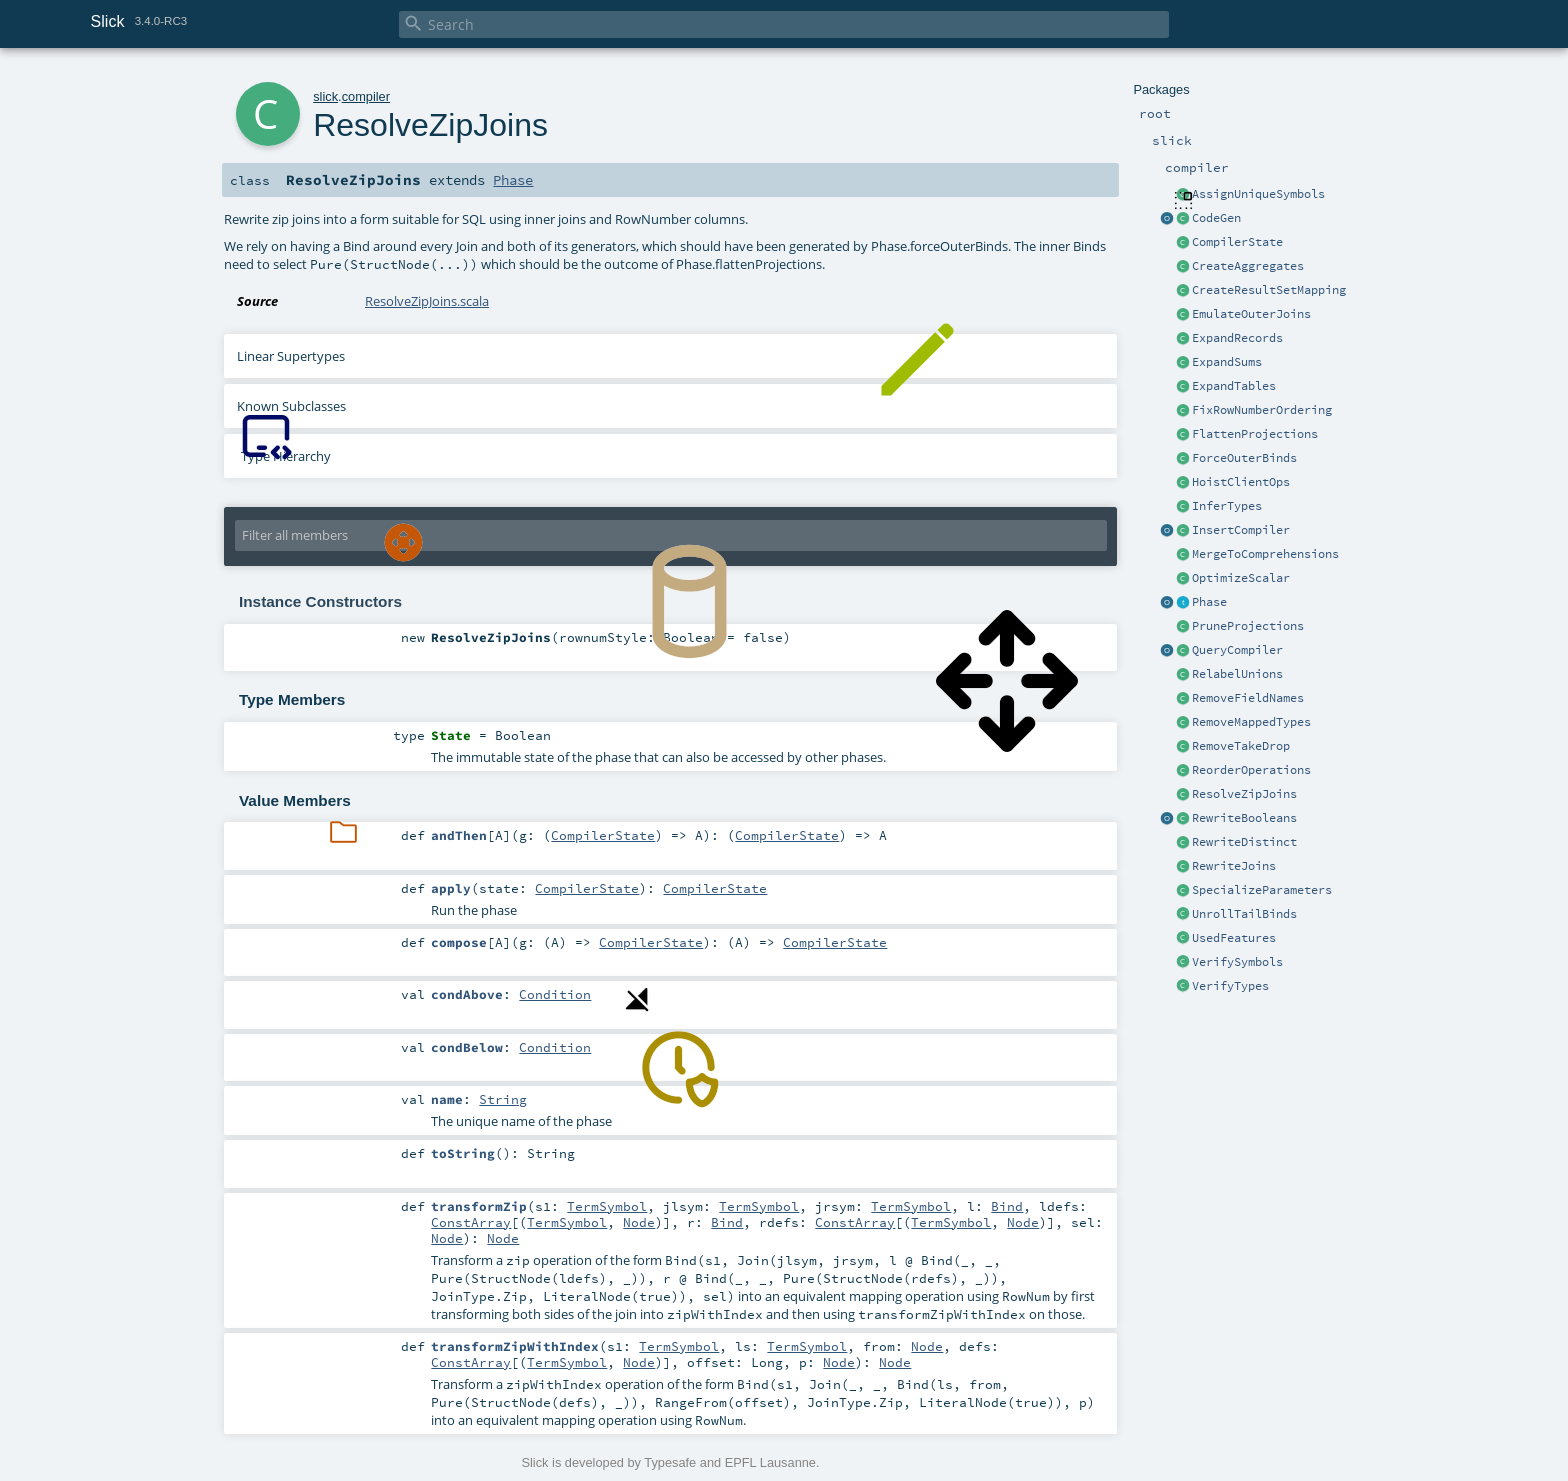  What do you see at coordinates (917, 359) in the screenshot?
I see `edit content or settings` at bounding box center [917, 359].